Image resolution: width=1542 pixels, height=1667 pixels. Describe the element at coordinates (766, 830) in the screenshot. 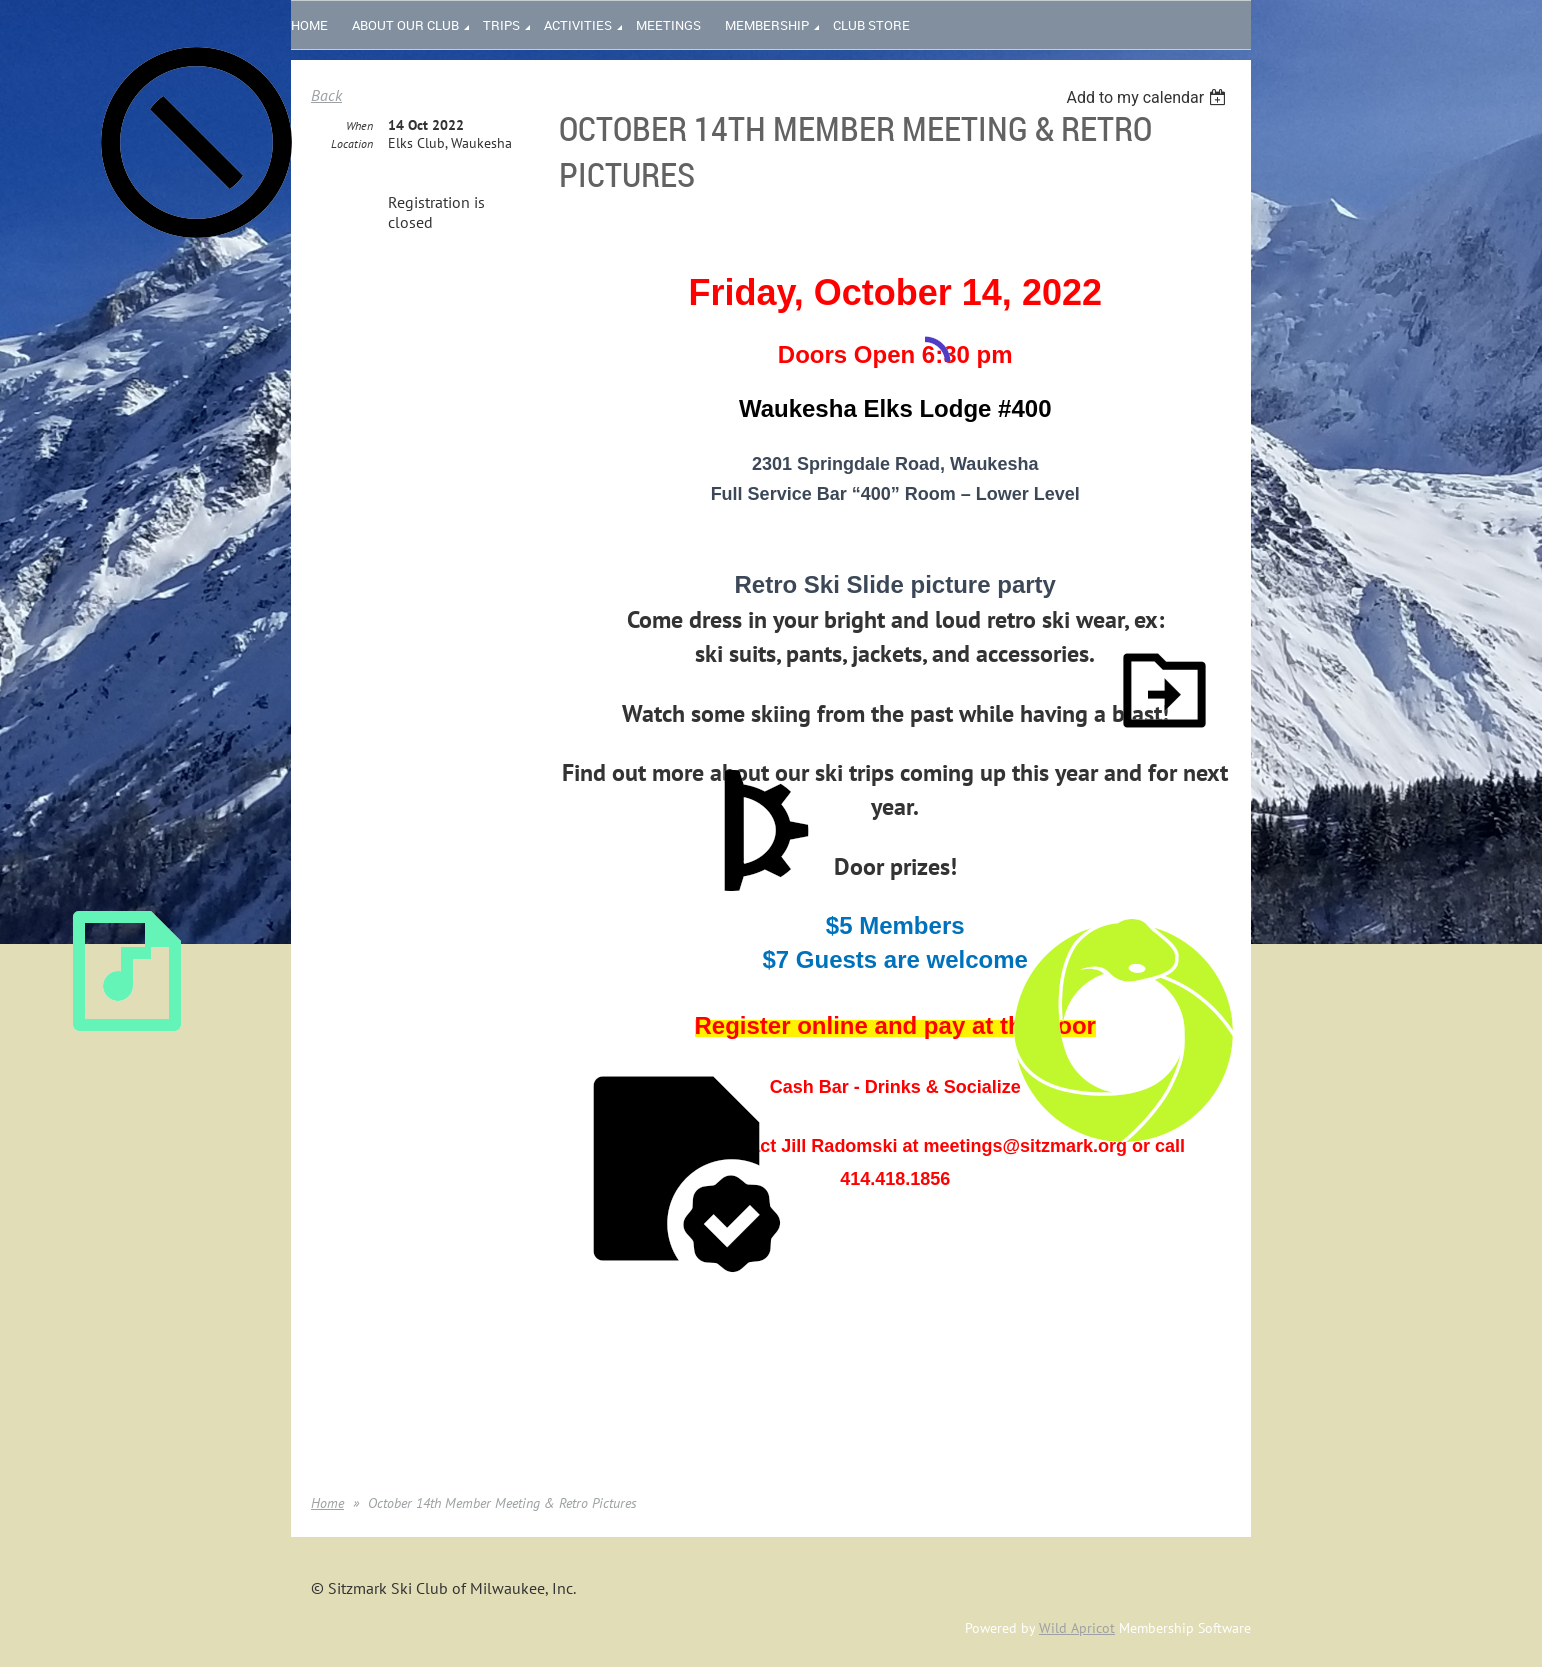

I see `dlib machine learning library logo` at that location.